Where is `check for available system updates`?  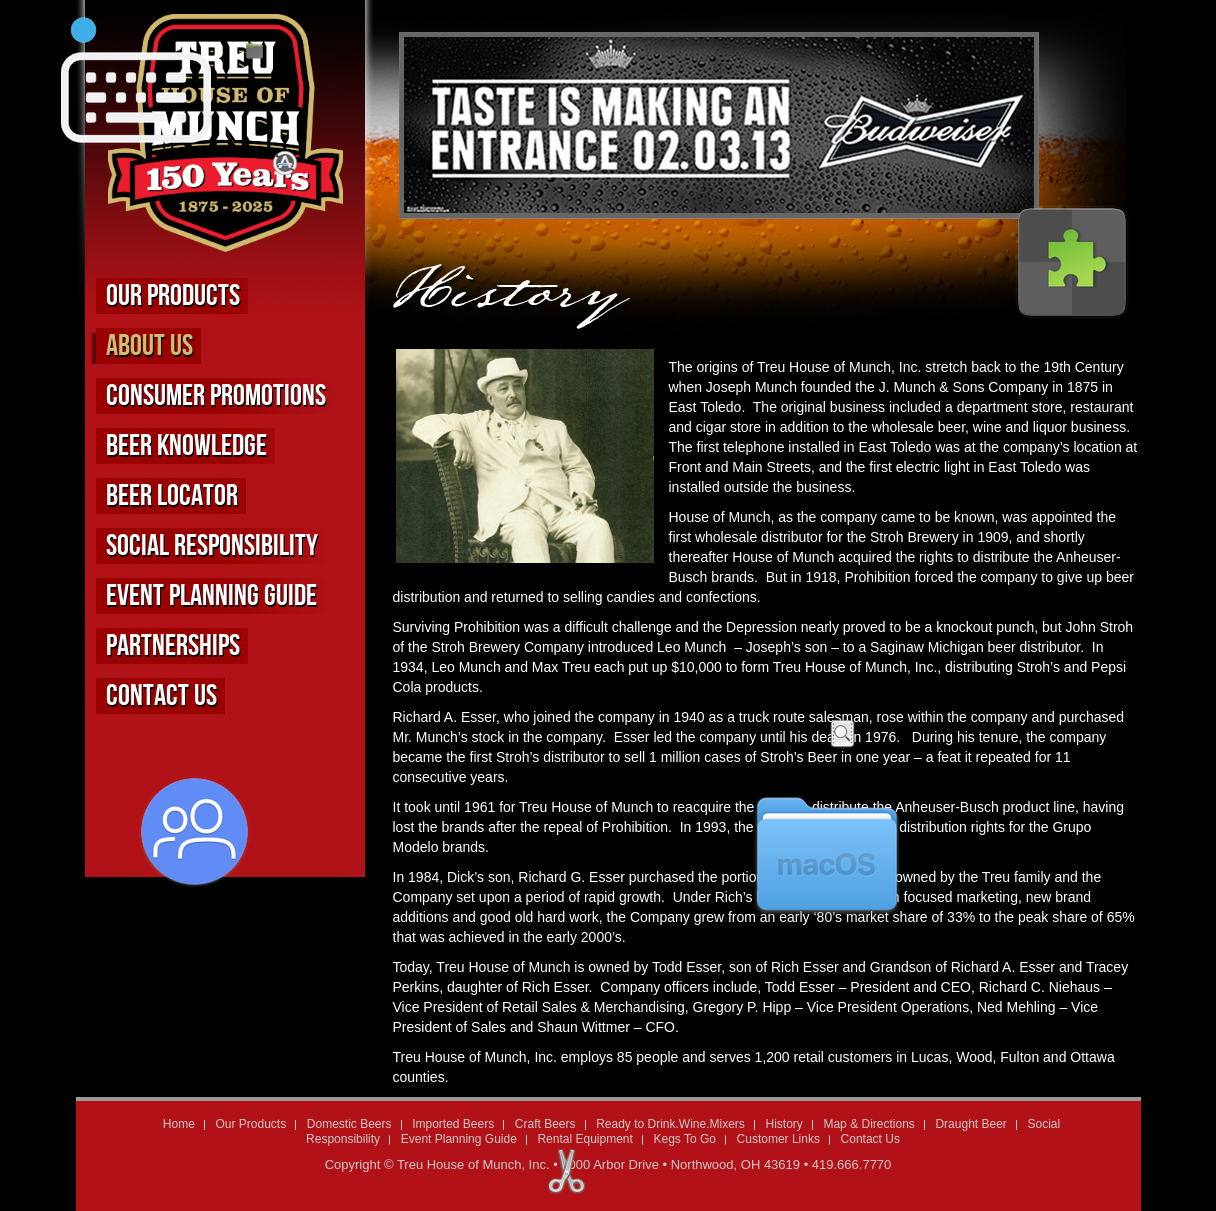
check for available system updates is located at coordinates (285, 163).